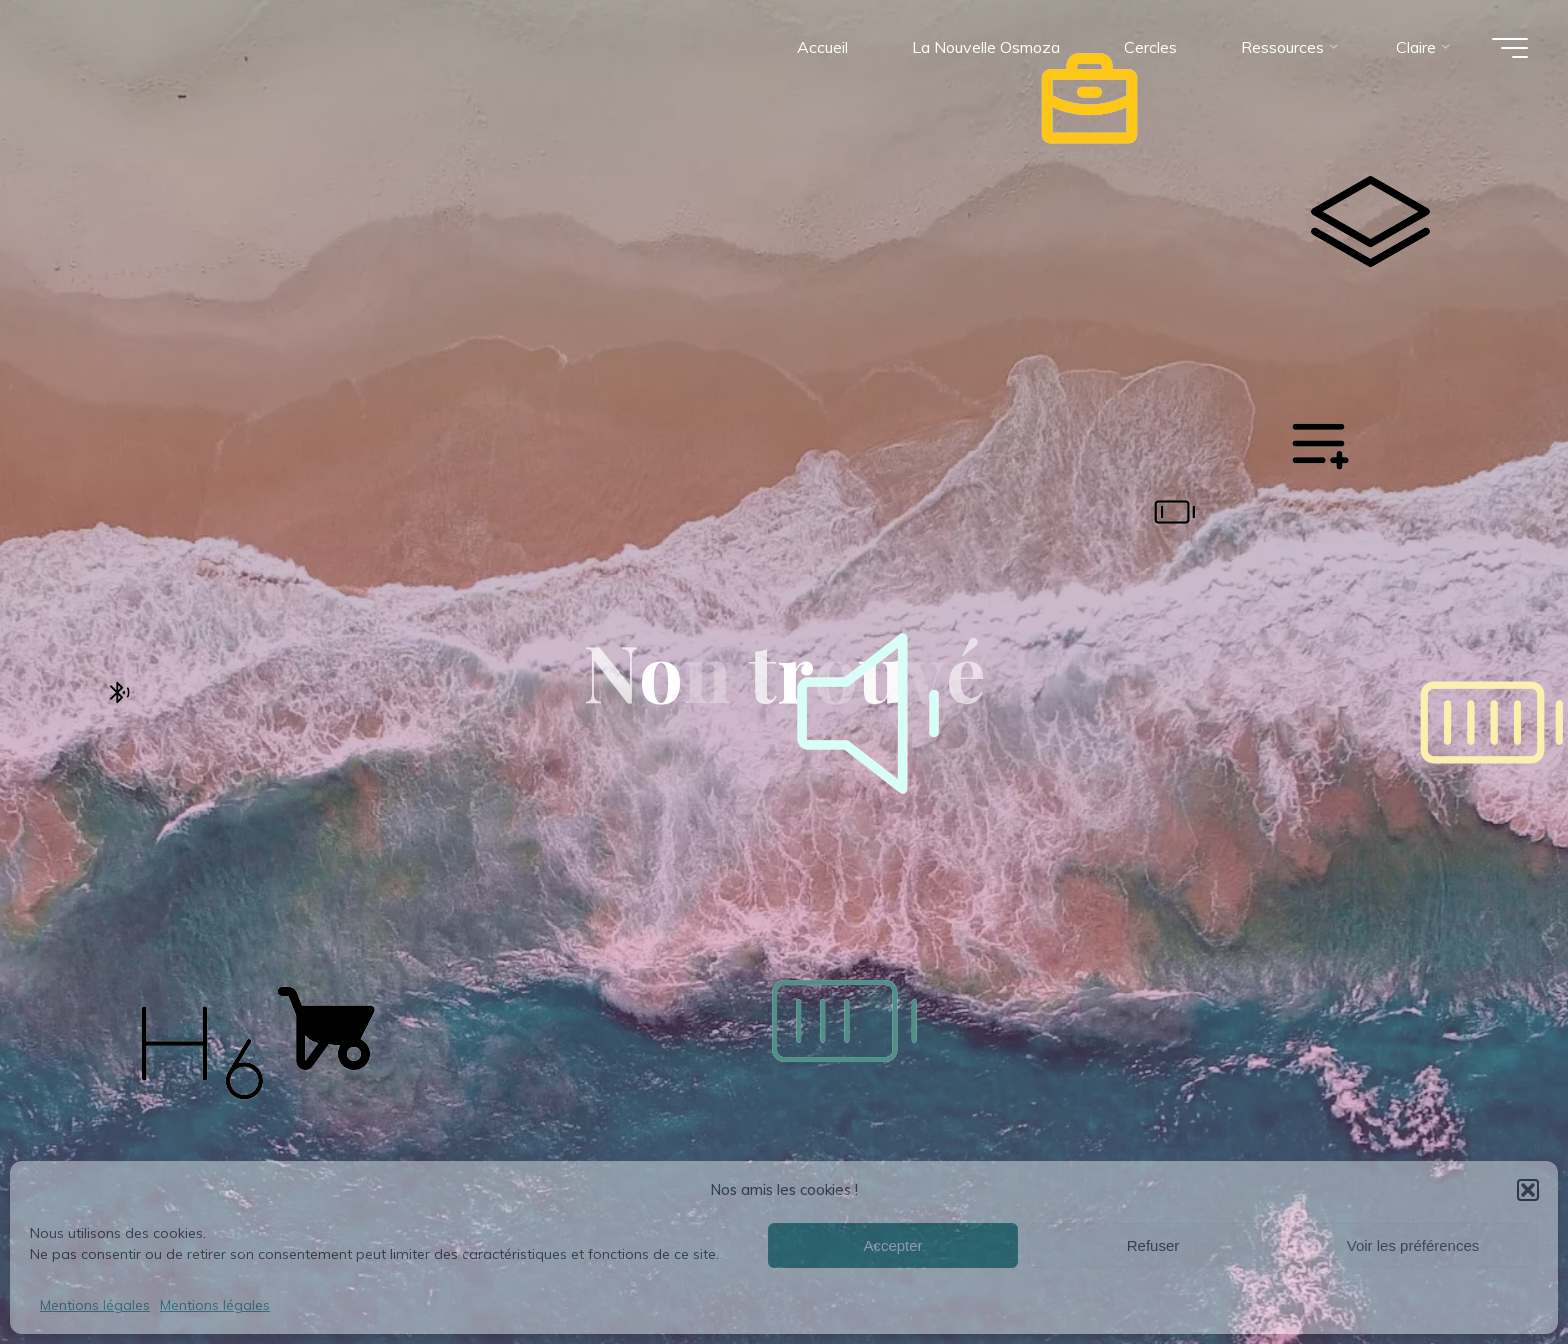  What do you see at coordinates (1174, 512) in the screenshot?
I see `indicates low battery status` at bounding box center [1174, 512].